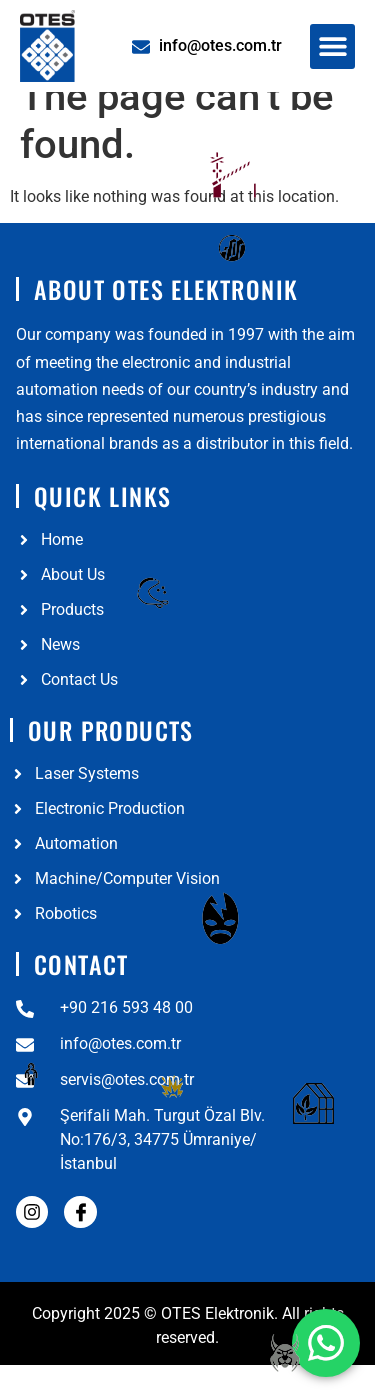 Image resolution: width=375 pixels, height=1392 pixels. Describe the element at coordinates (219, 918) in the screenshot. I see `select a superhero or villain character` at that location.